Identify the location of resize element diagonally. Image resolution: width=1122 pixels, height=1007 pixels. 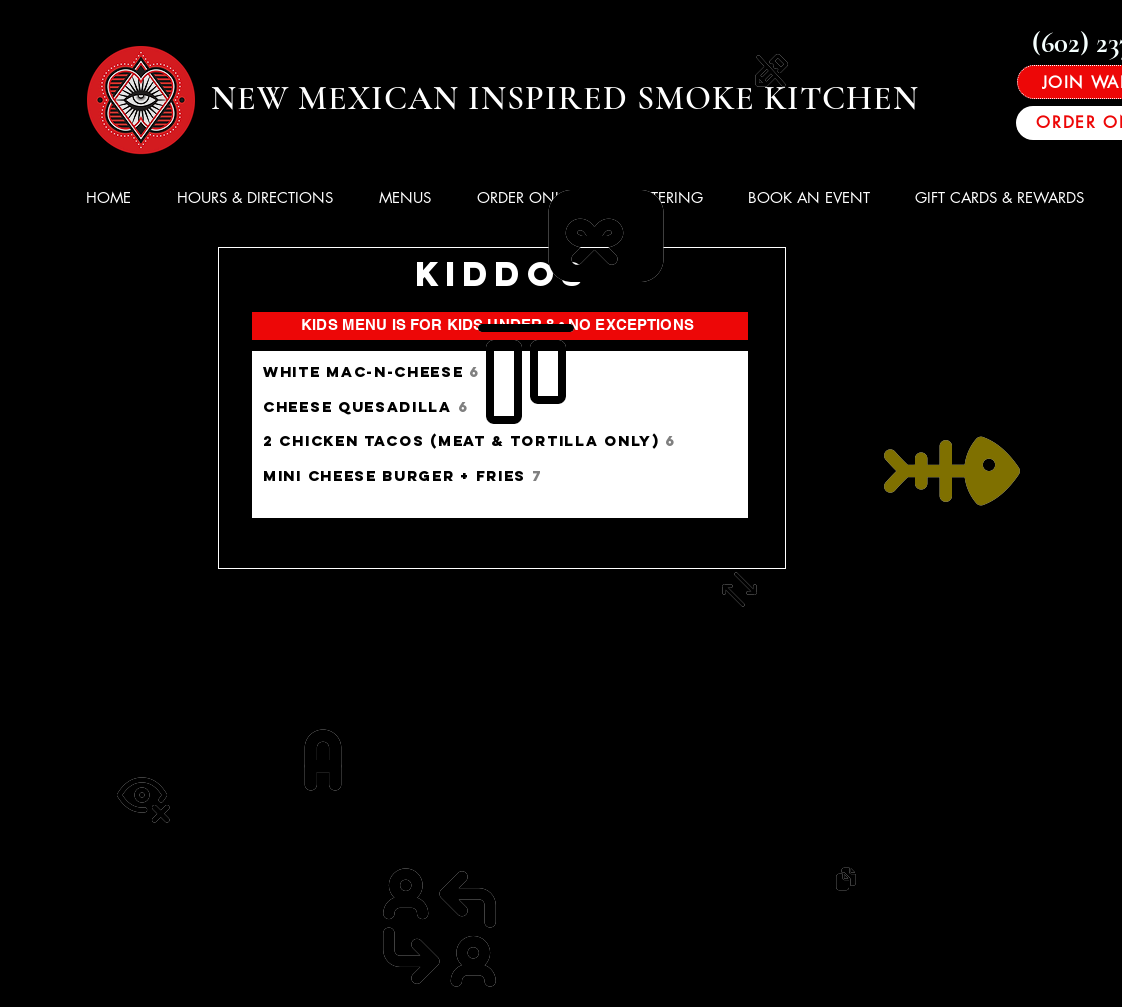
(739, 589).